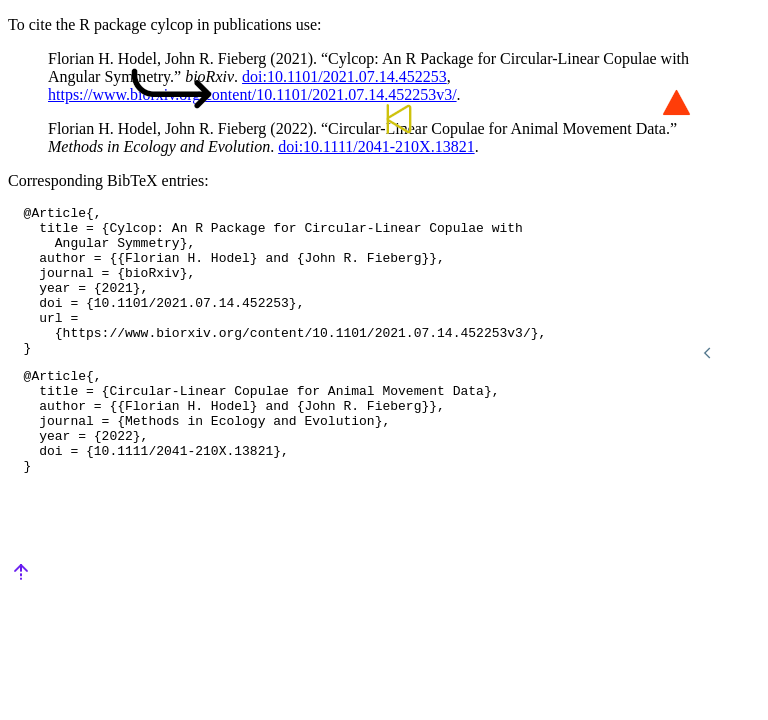  Describe the element at coordinates (399, 119) in the screenshot. I see `skip to previous track` at that location.